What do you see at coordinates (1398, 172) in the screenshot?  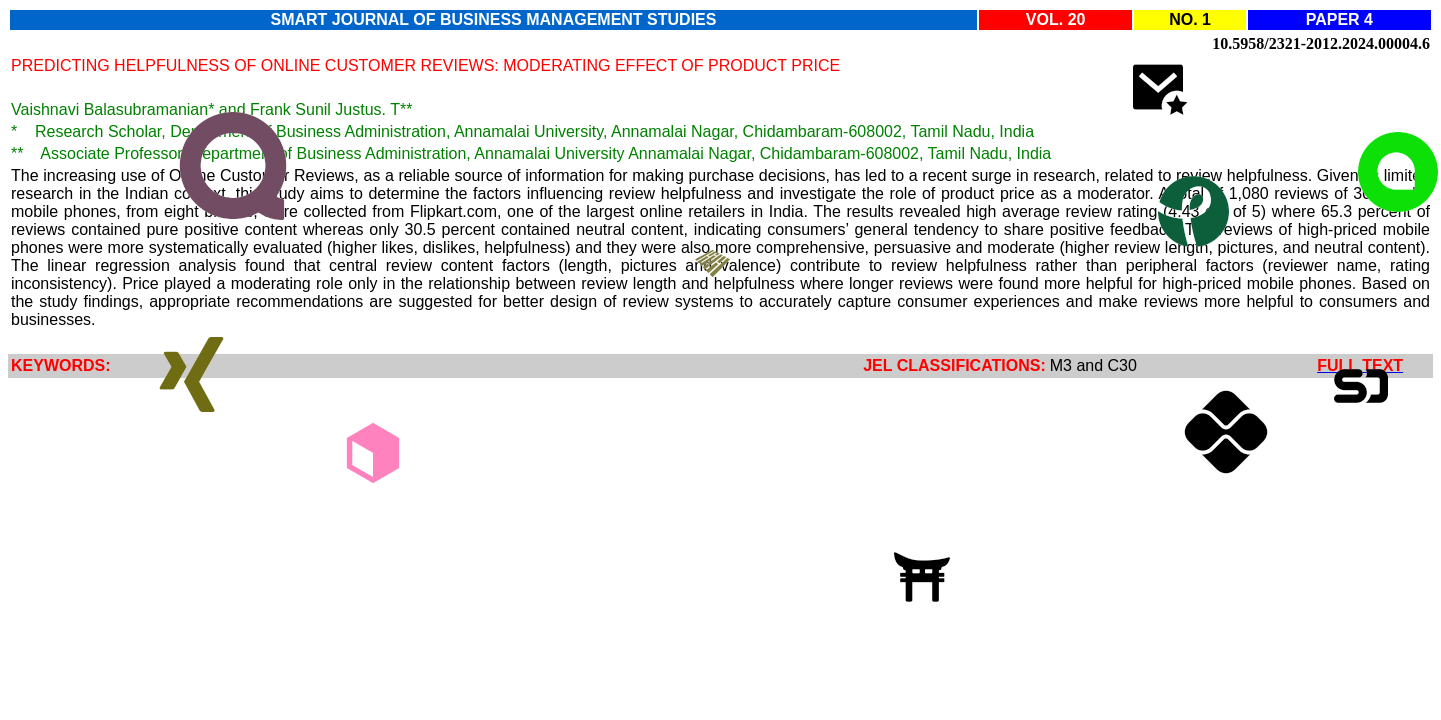 I see `open chatwoot customer support platform` at bounding box center [1398, 172].